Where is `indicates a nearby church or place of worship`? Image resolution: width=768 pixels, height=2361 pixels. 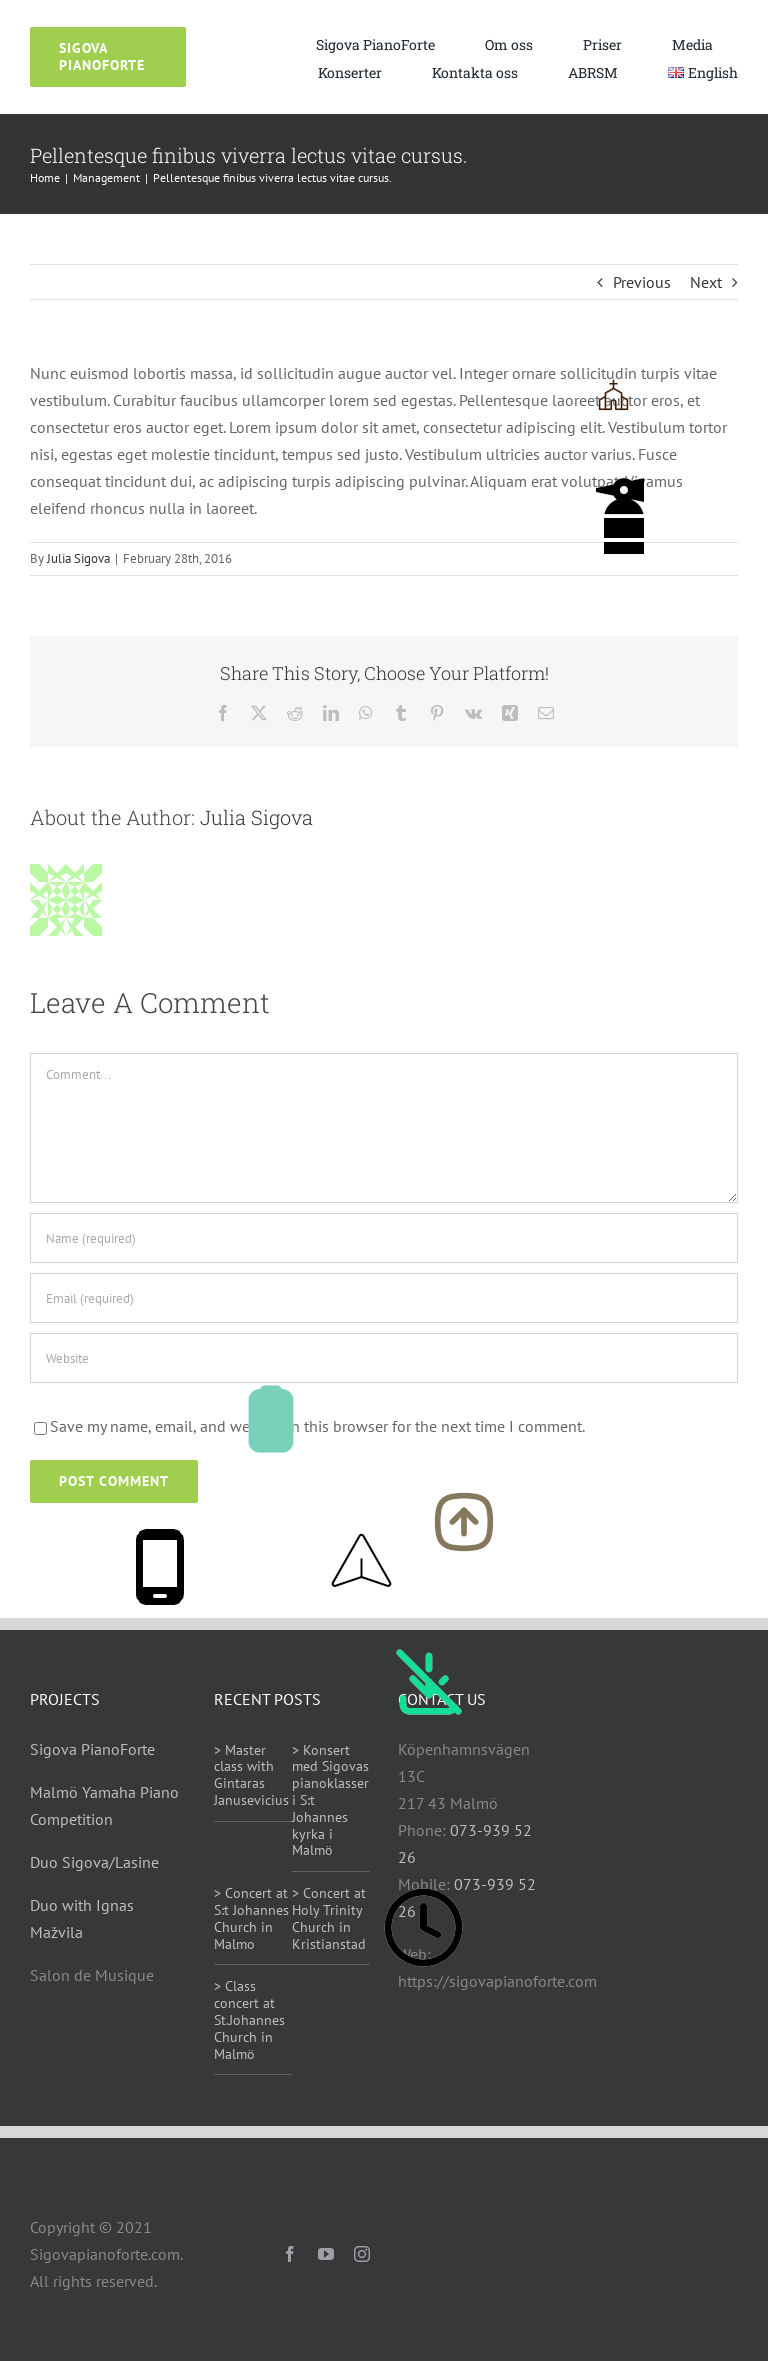
indicates a nearby church or place of worship is located at coordinates (613, 396).